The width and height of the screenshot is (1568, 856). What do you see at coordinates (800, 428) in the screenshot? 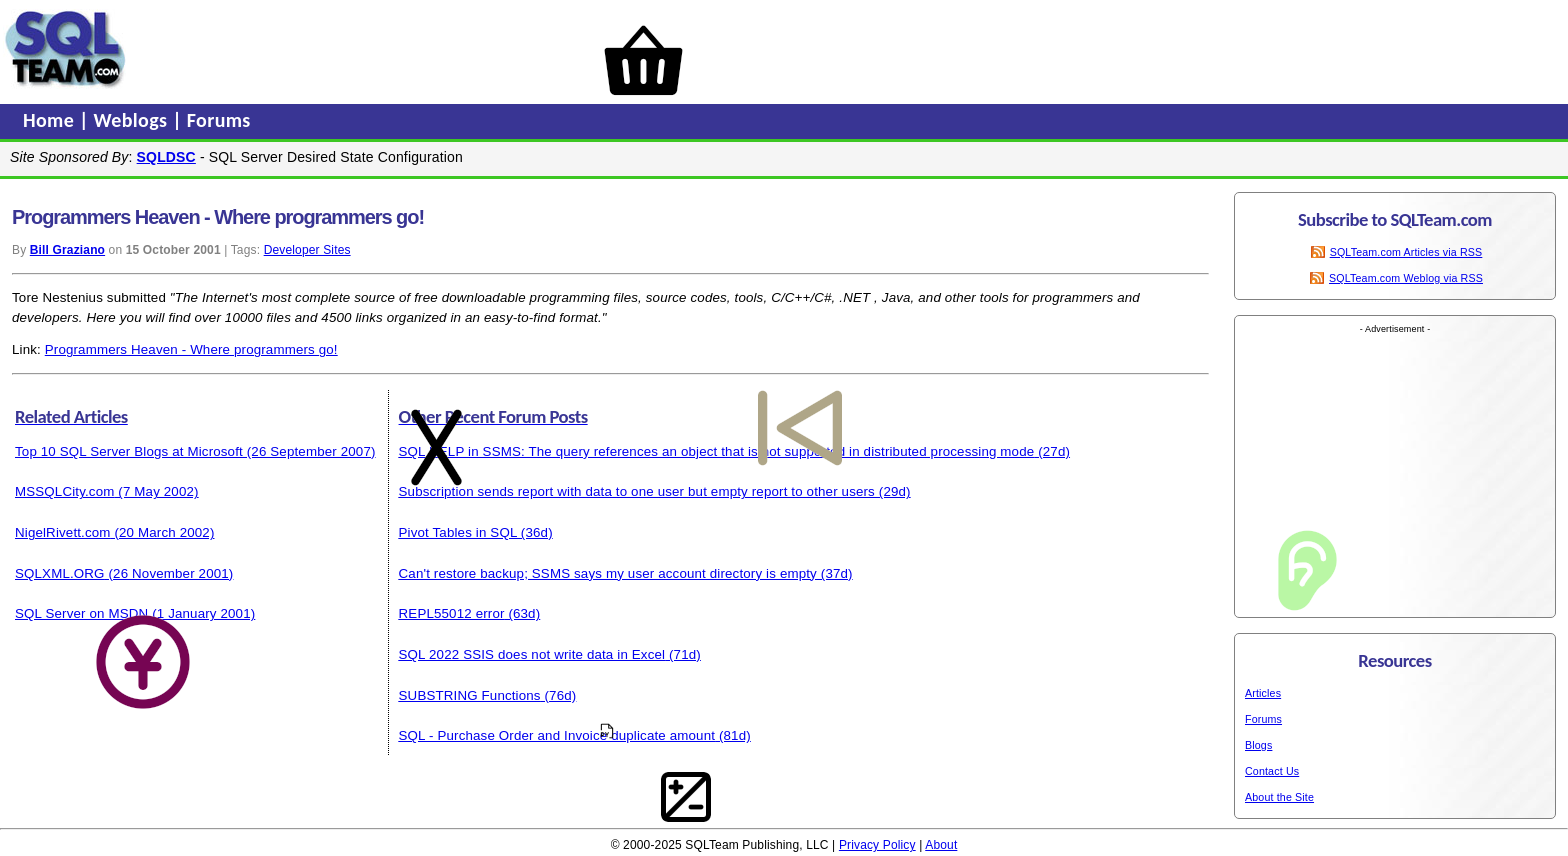
I see `skip to previous track` at bounding box center [800, 428].